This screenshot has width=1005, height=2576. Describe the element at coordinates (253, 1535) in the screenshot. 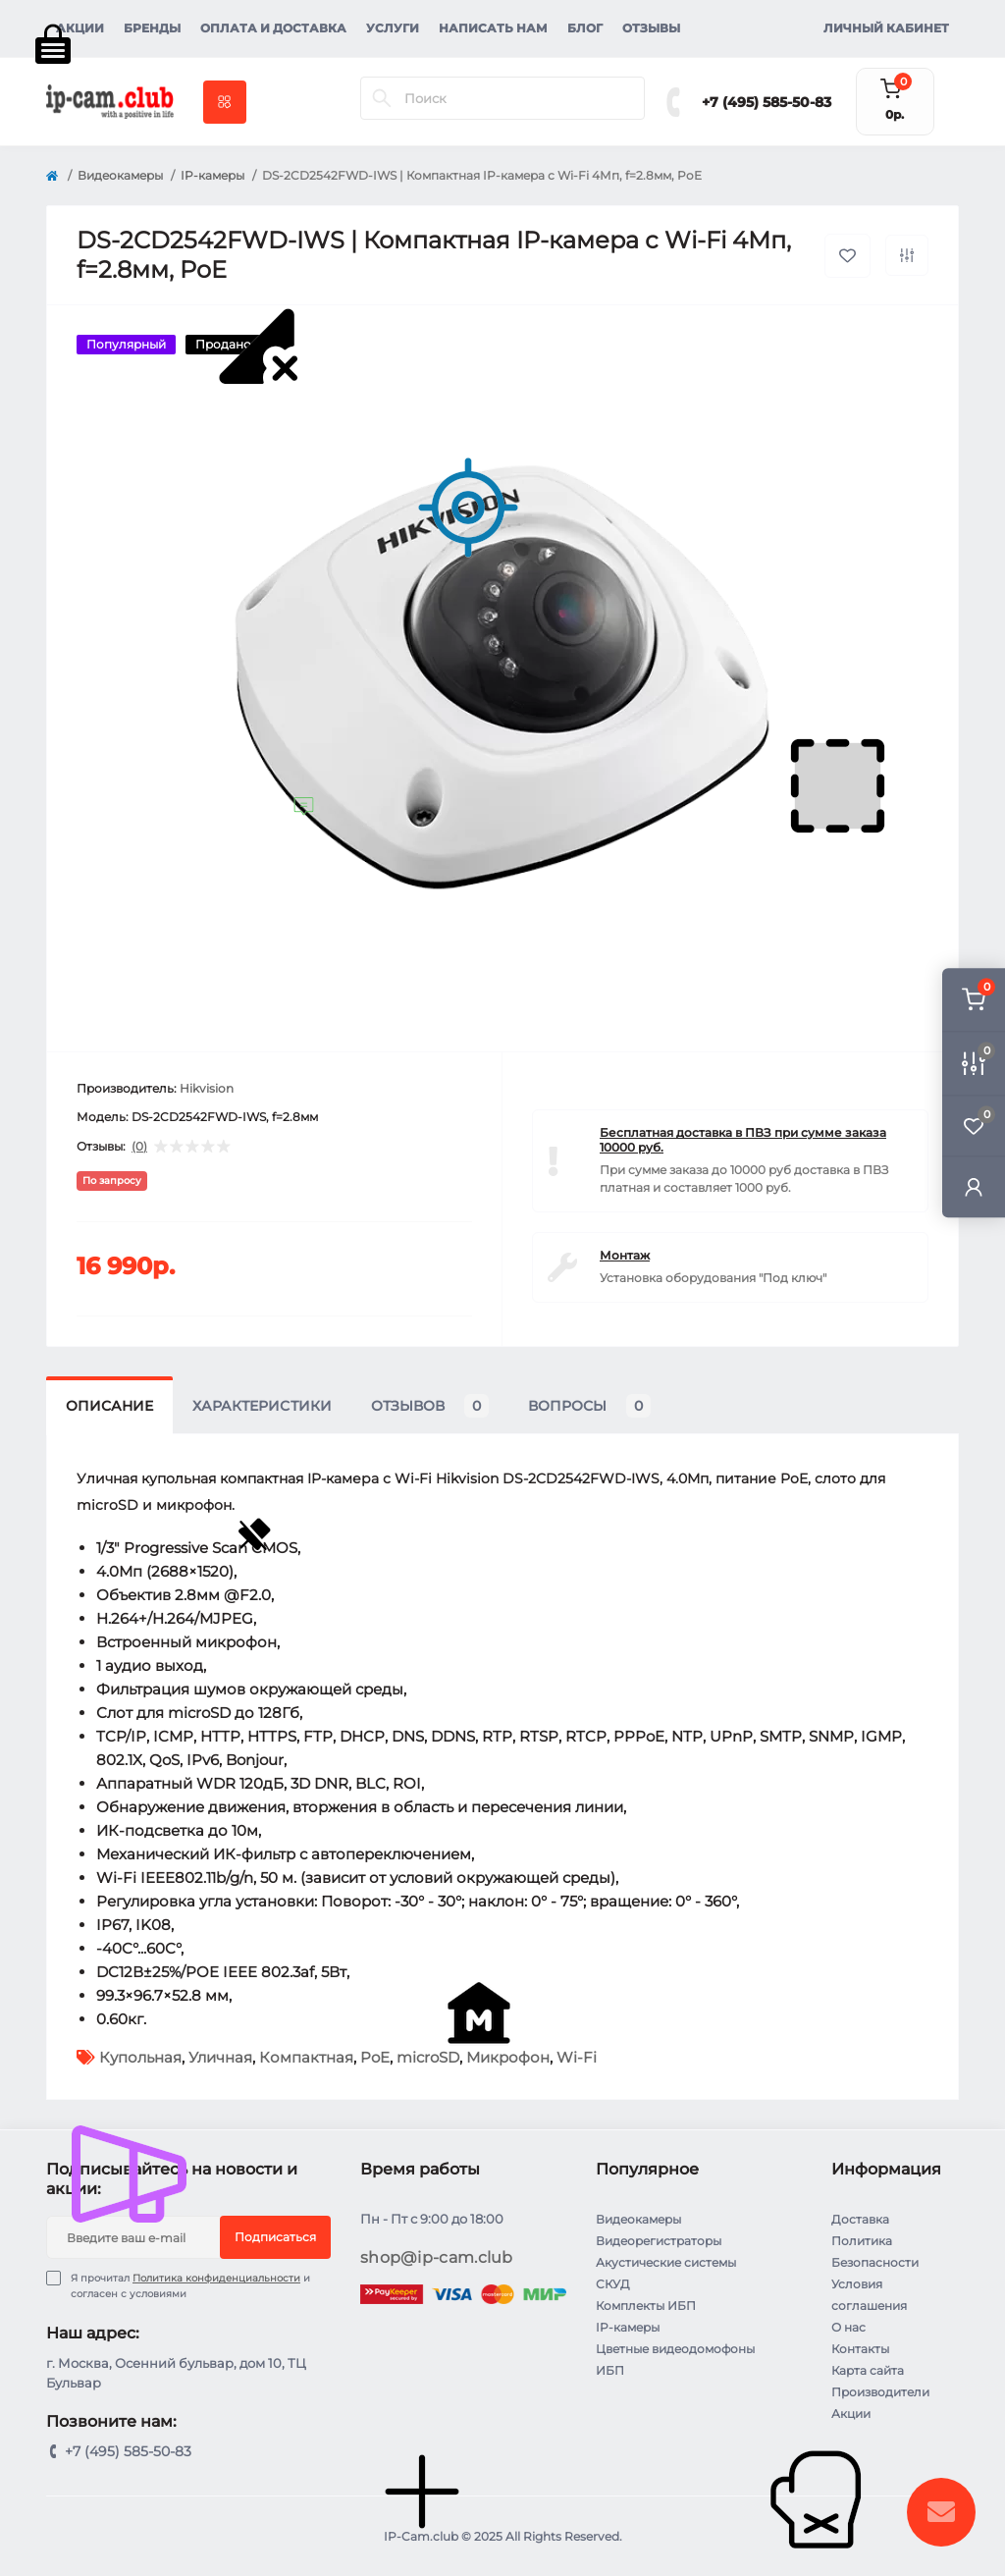

I see `unpin this item` at that location.